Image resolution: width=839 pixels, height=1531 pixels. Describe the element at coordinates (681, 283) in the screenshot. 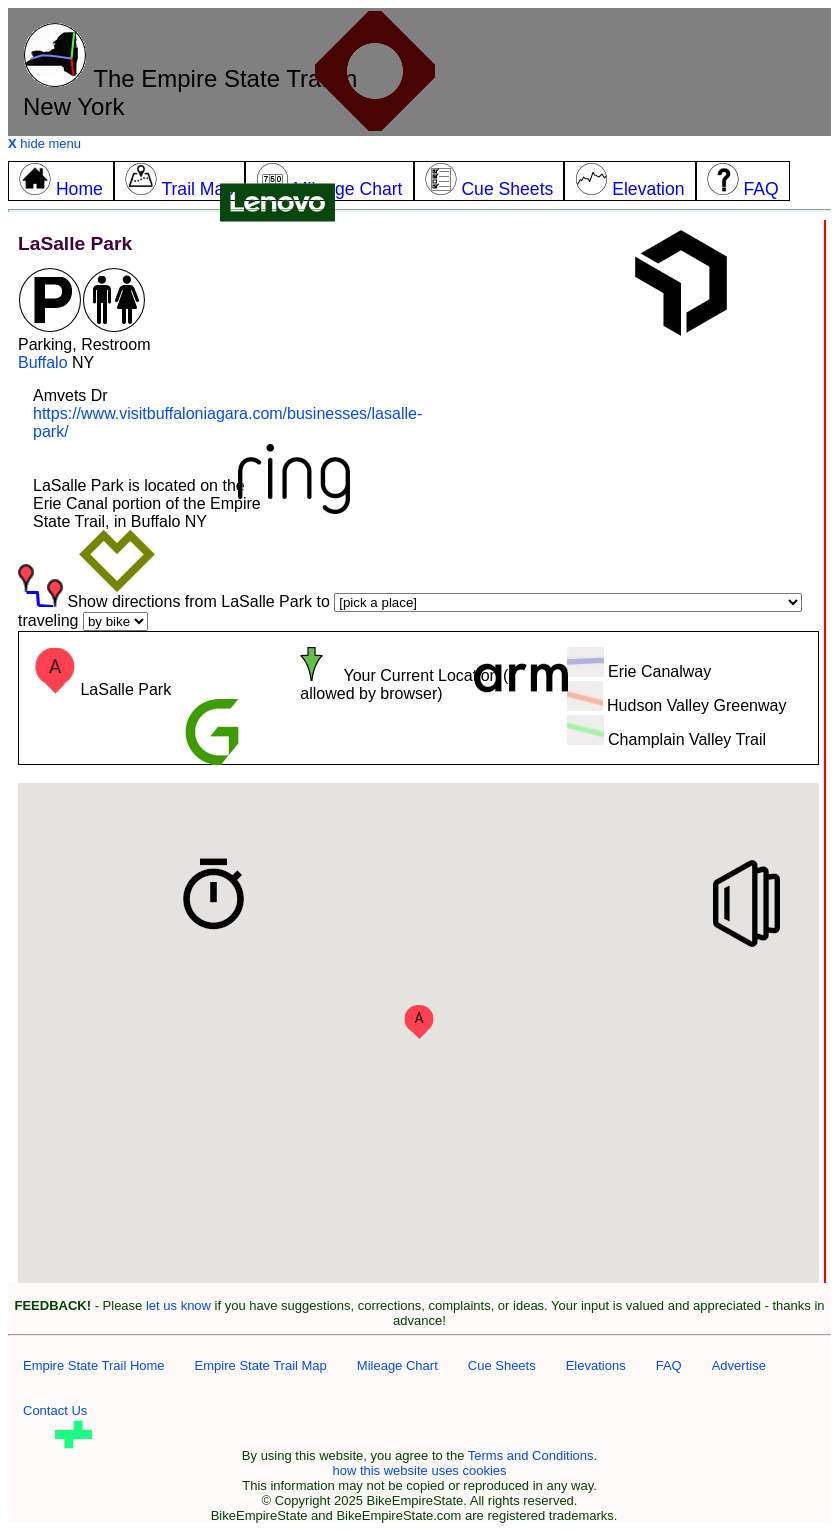

I see `new relic application performance monitoring logo` at that location.